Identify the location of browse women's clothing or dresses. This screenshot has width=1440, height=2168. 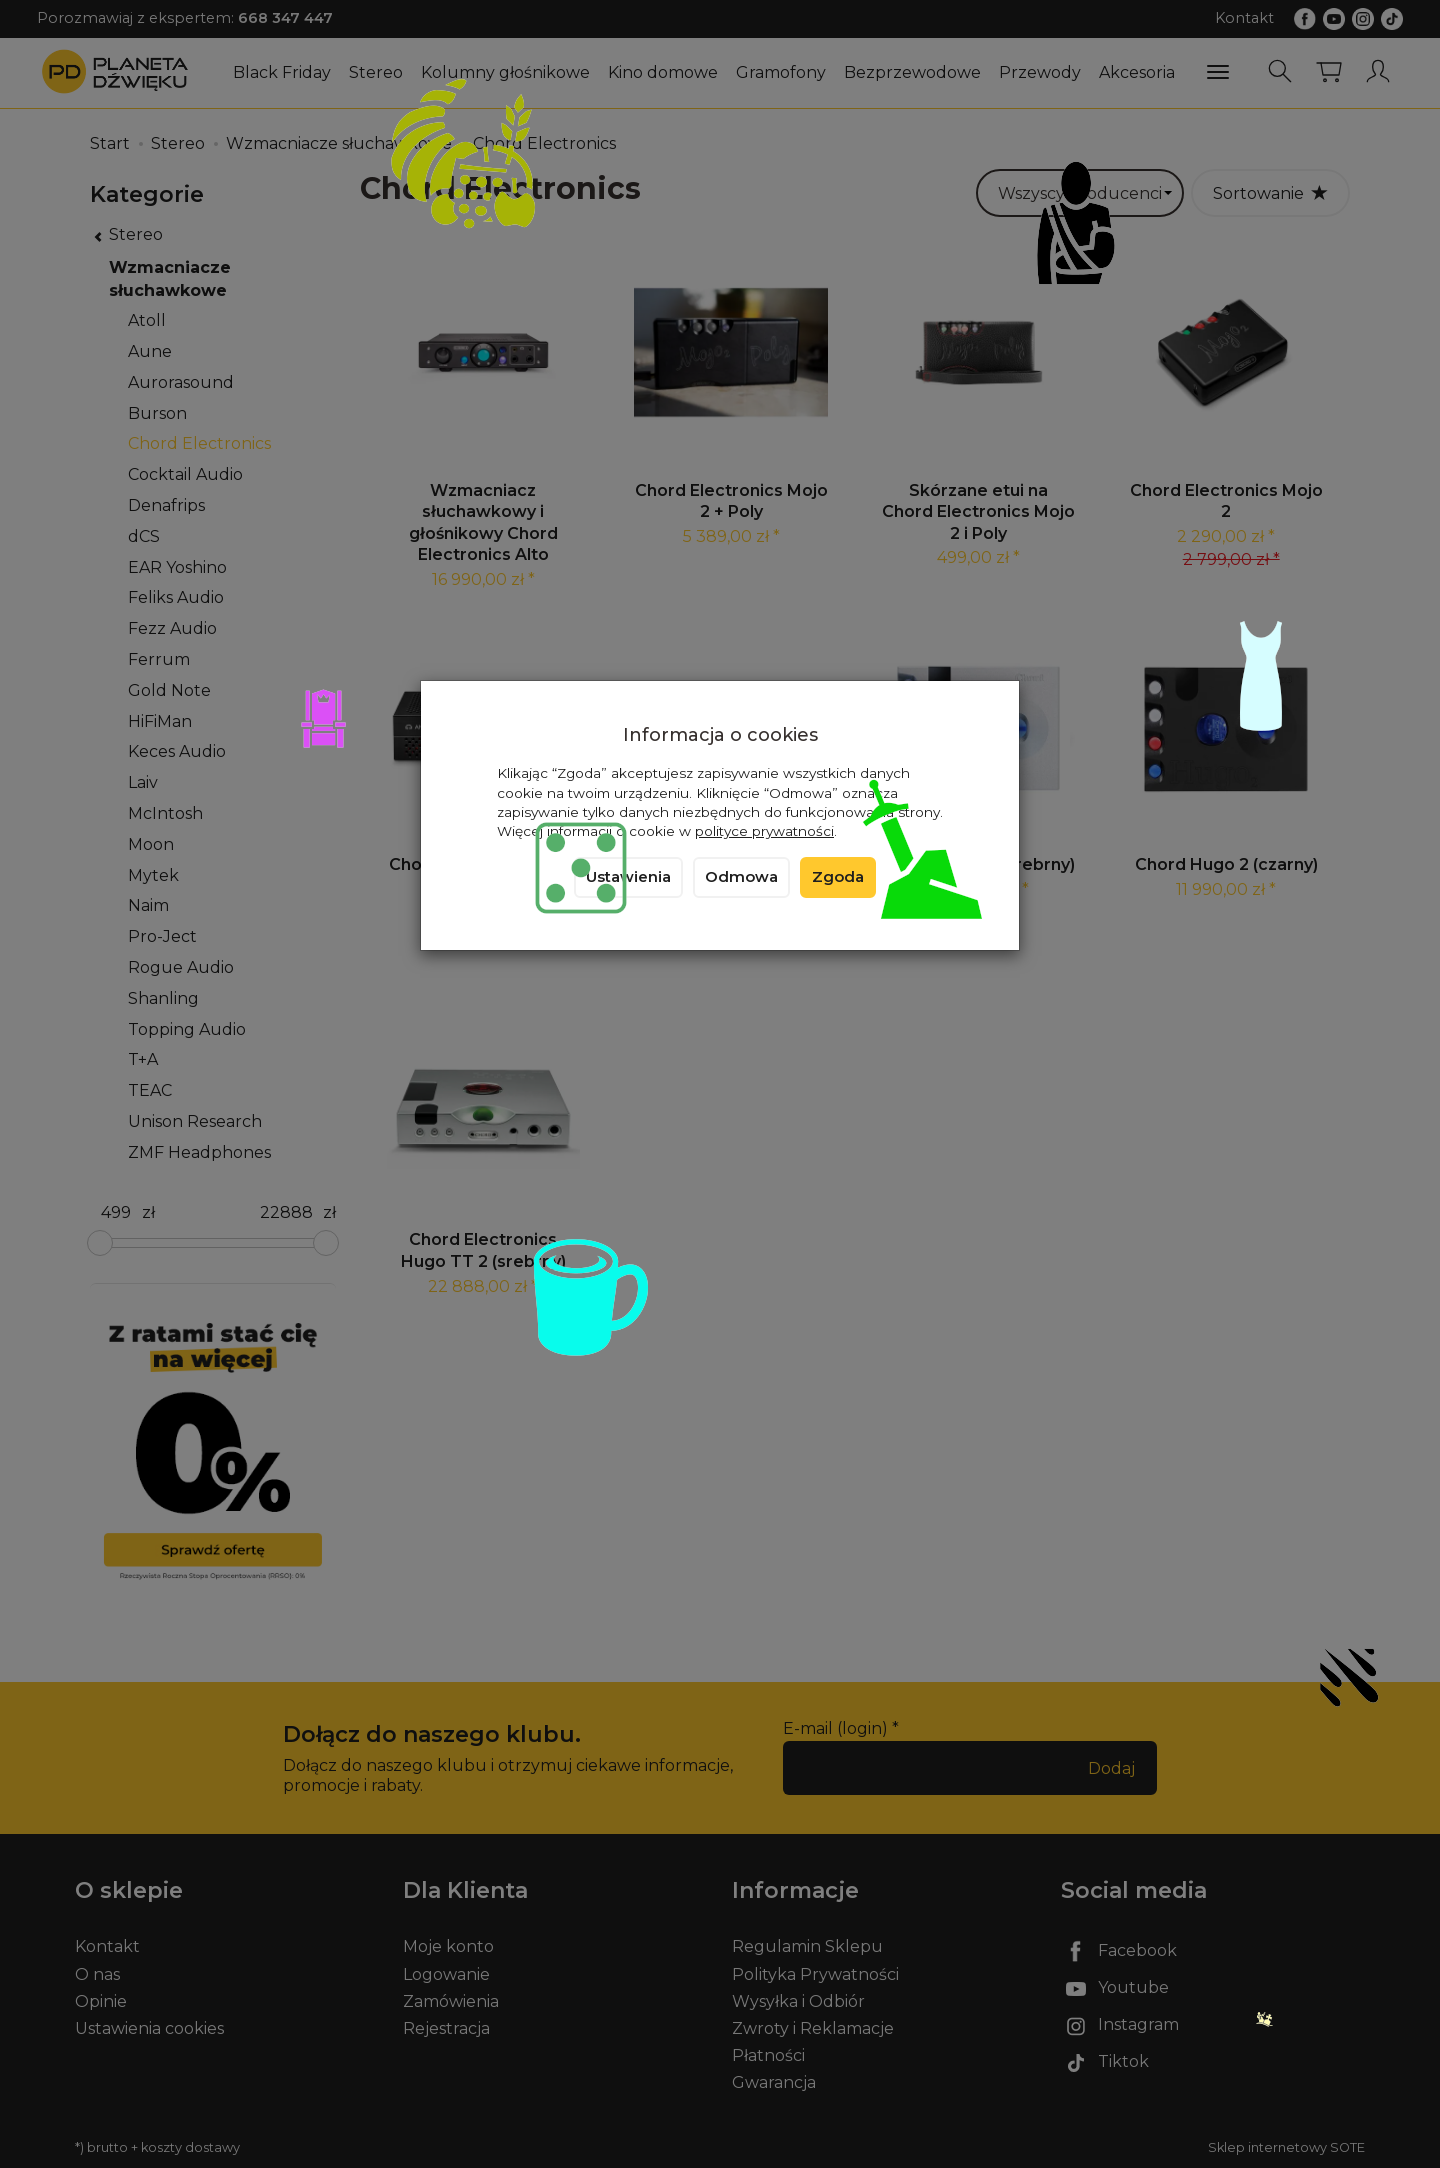
(1261, 676).